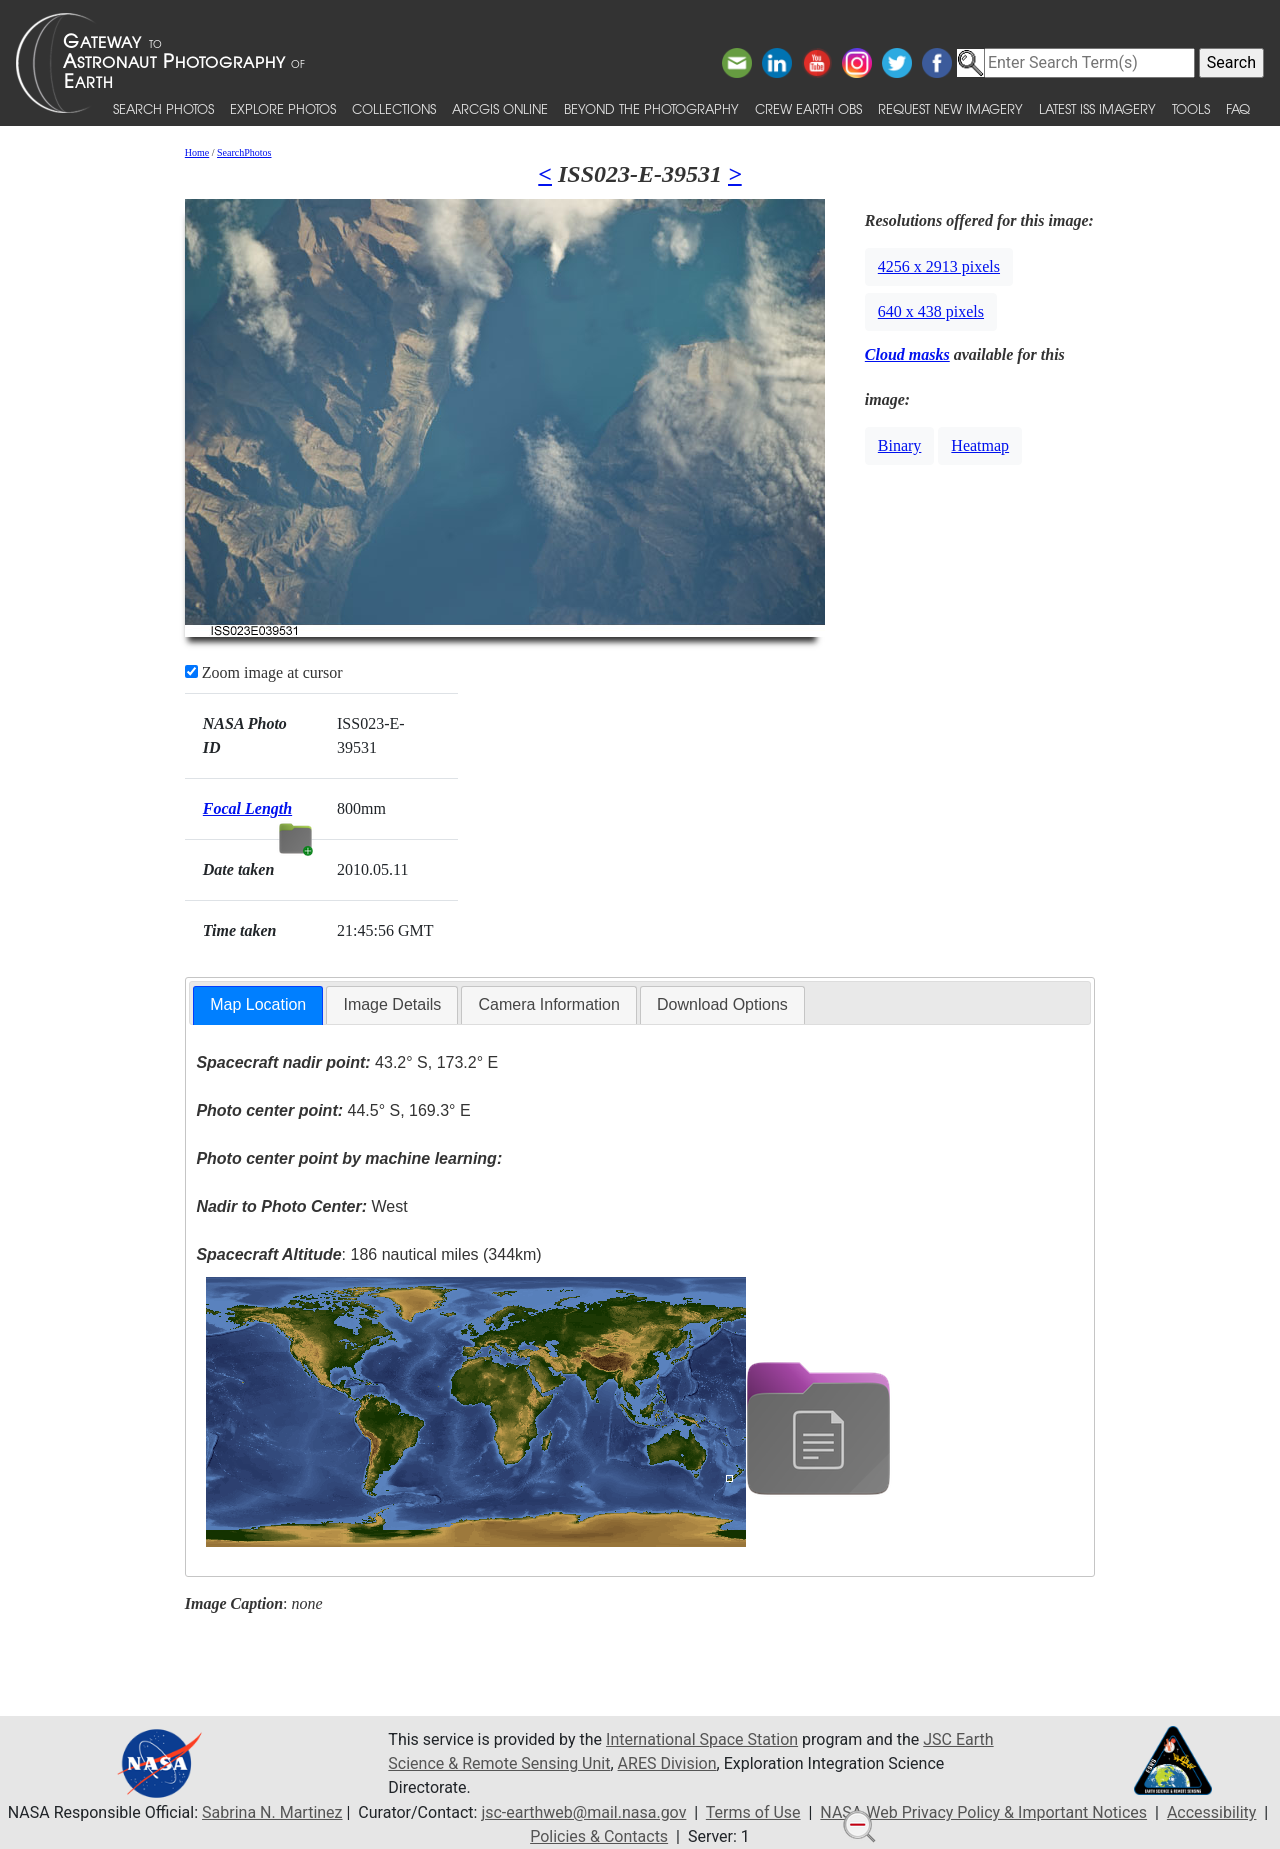 Image resolution: width=1280 pixels, height=1849 pixels. What do you see at coordinates (295, 838) in the screenshot?
I see `create a new folder` at bounding box center [295, 838].